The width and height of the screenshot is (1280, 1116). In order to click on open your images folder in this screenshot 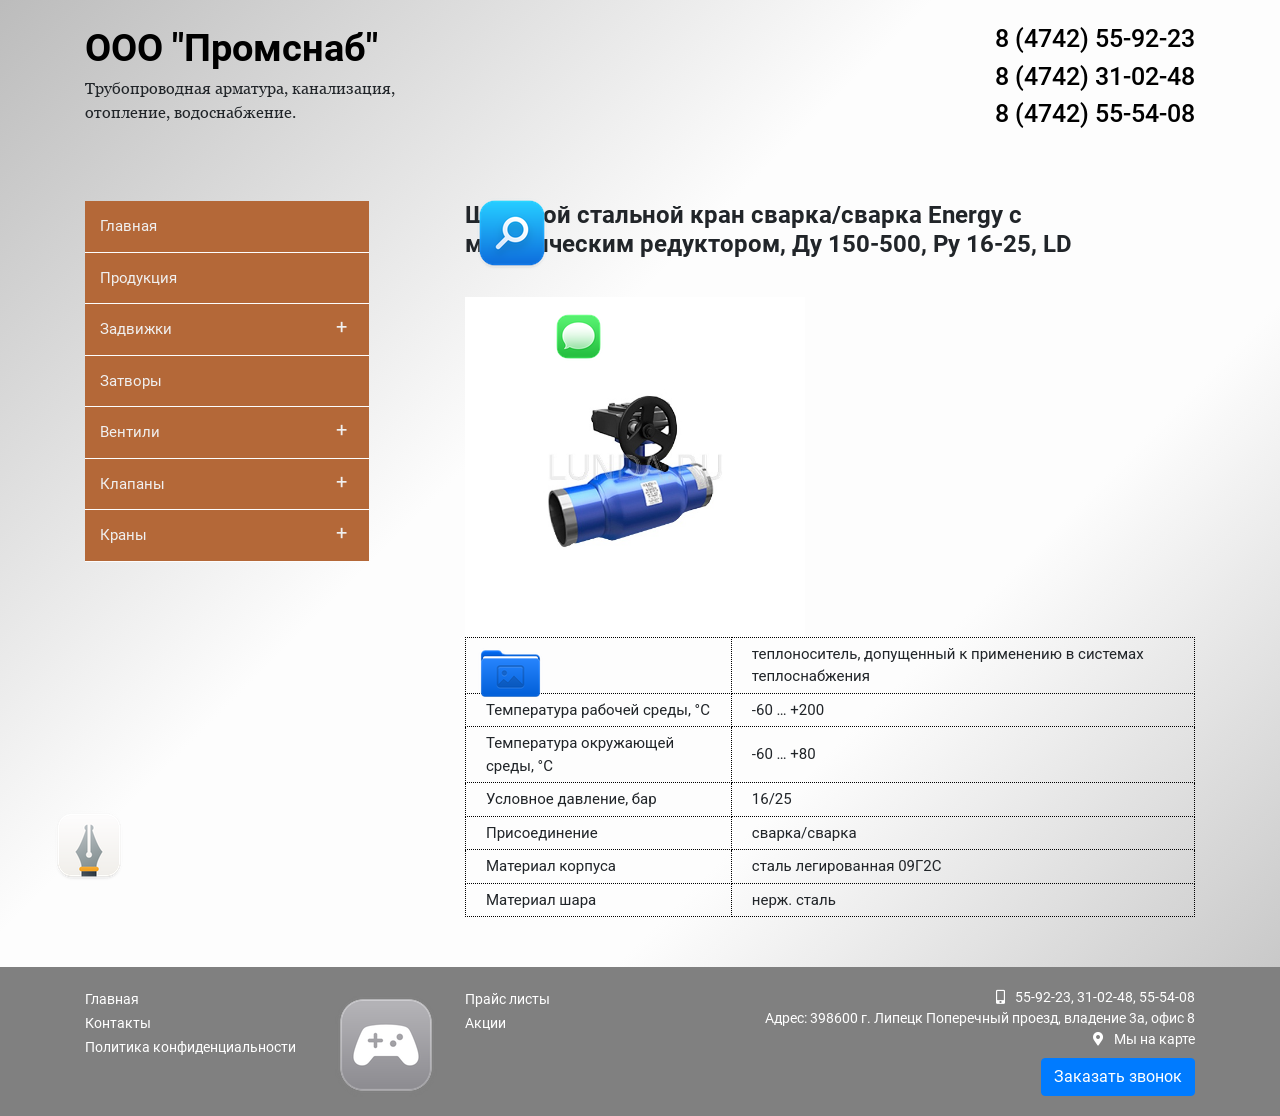, I will do `click(510, 673)`.